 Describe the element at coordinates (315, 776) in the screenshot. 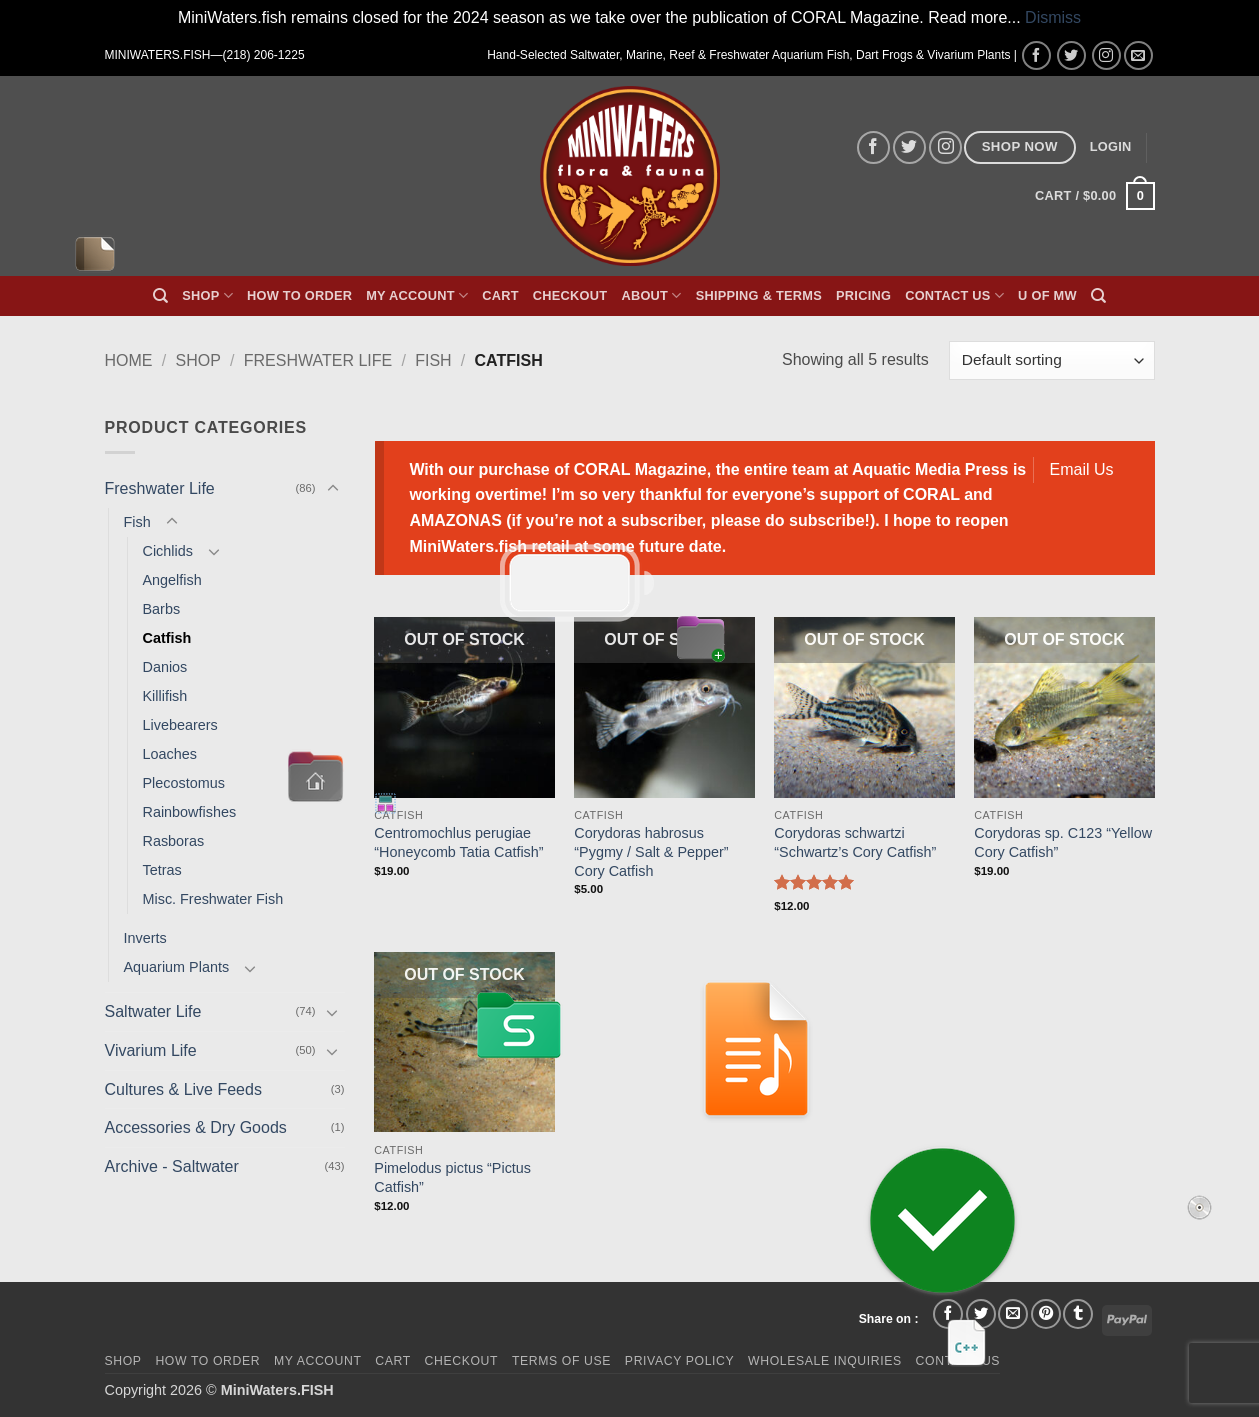

I see `access your home folder` at that location.